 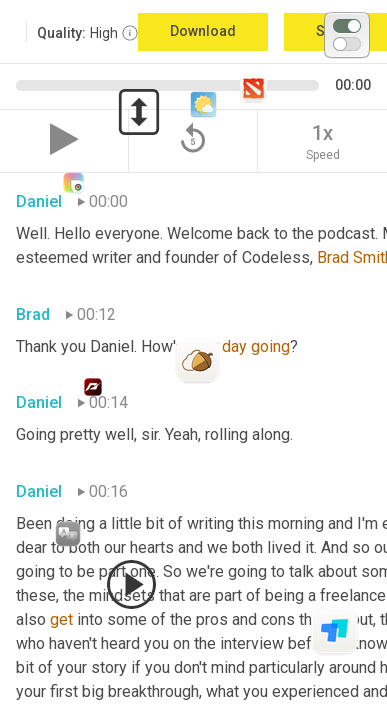 I want to click on open the weather app, so click(x=203, y=104).